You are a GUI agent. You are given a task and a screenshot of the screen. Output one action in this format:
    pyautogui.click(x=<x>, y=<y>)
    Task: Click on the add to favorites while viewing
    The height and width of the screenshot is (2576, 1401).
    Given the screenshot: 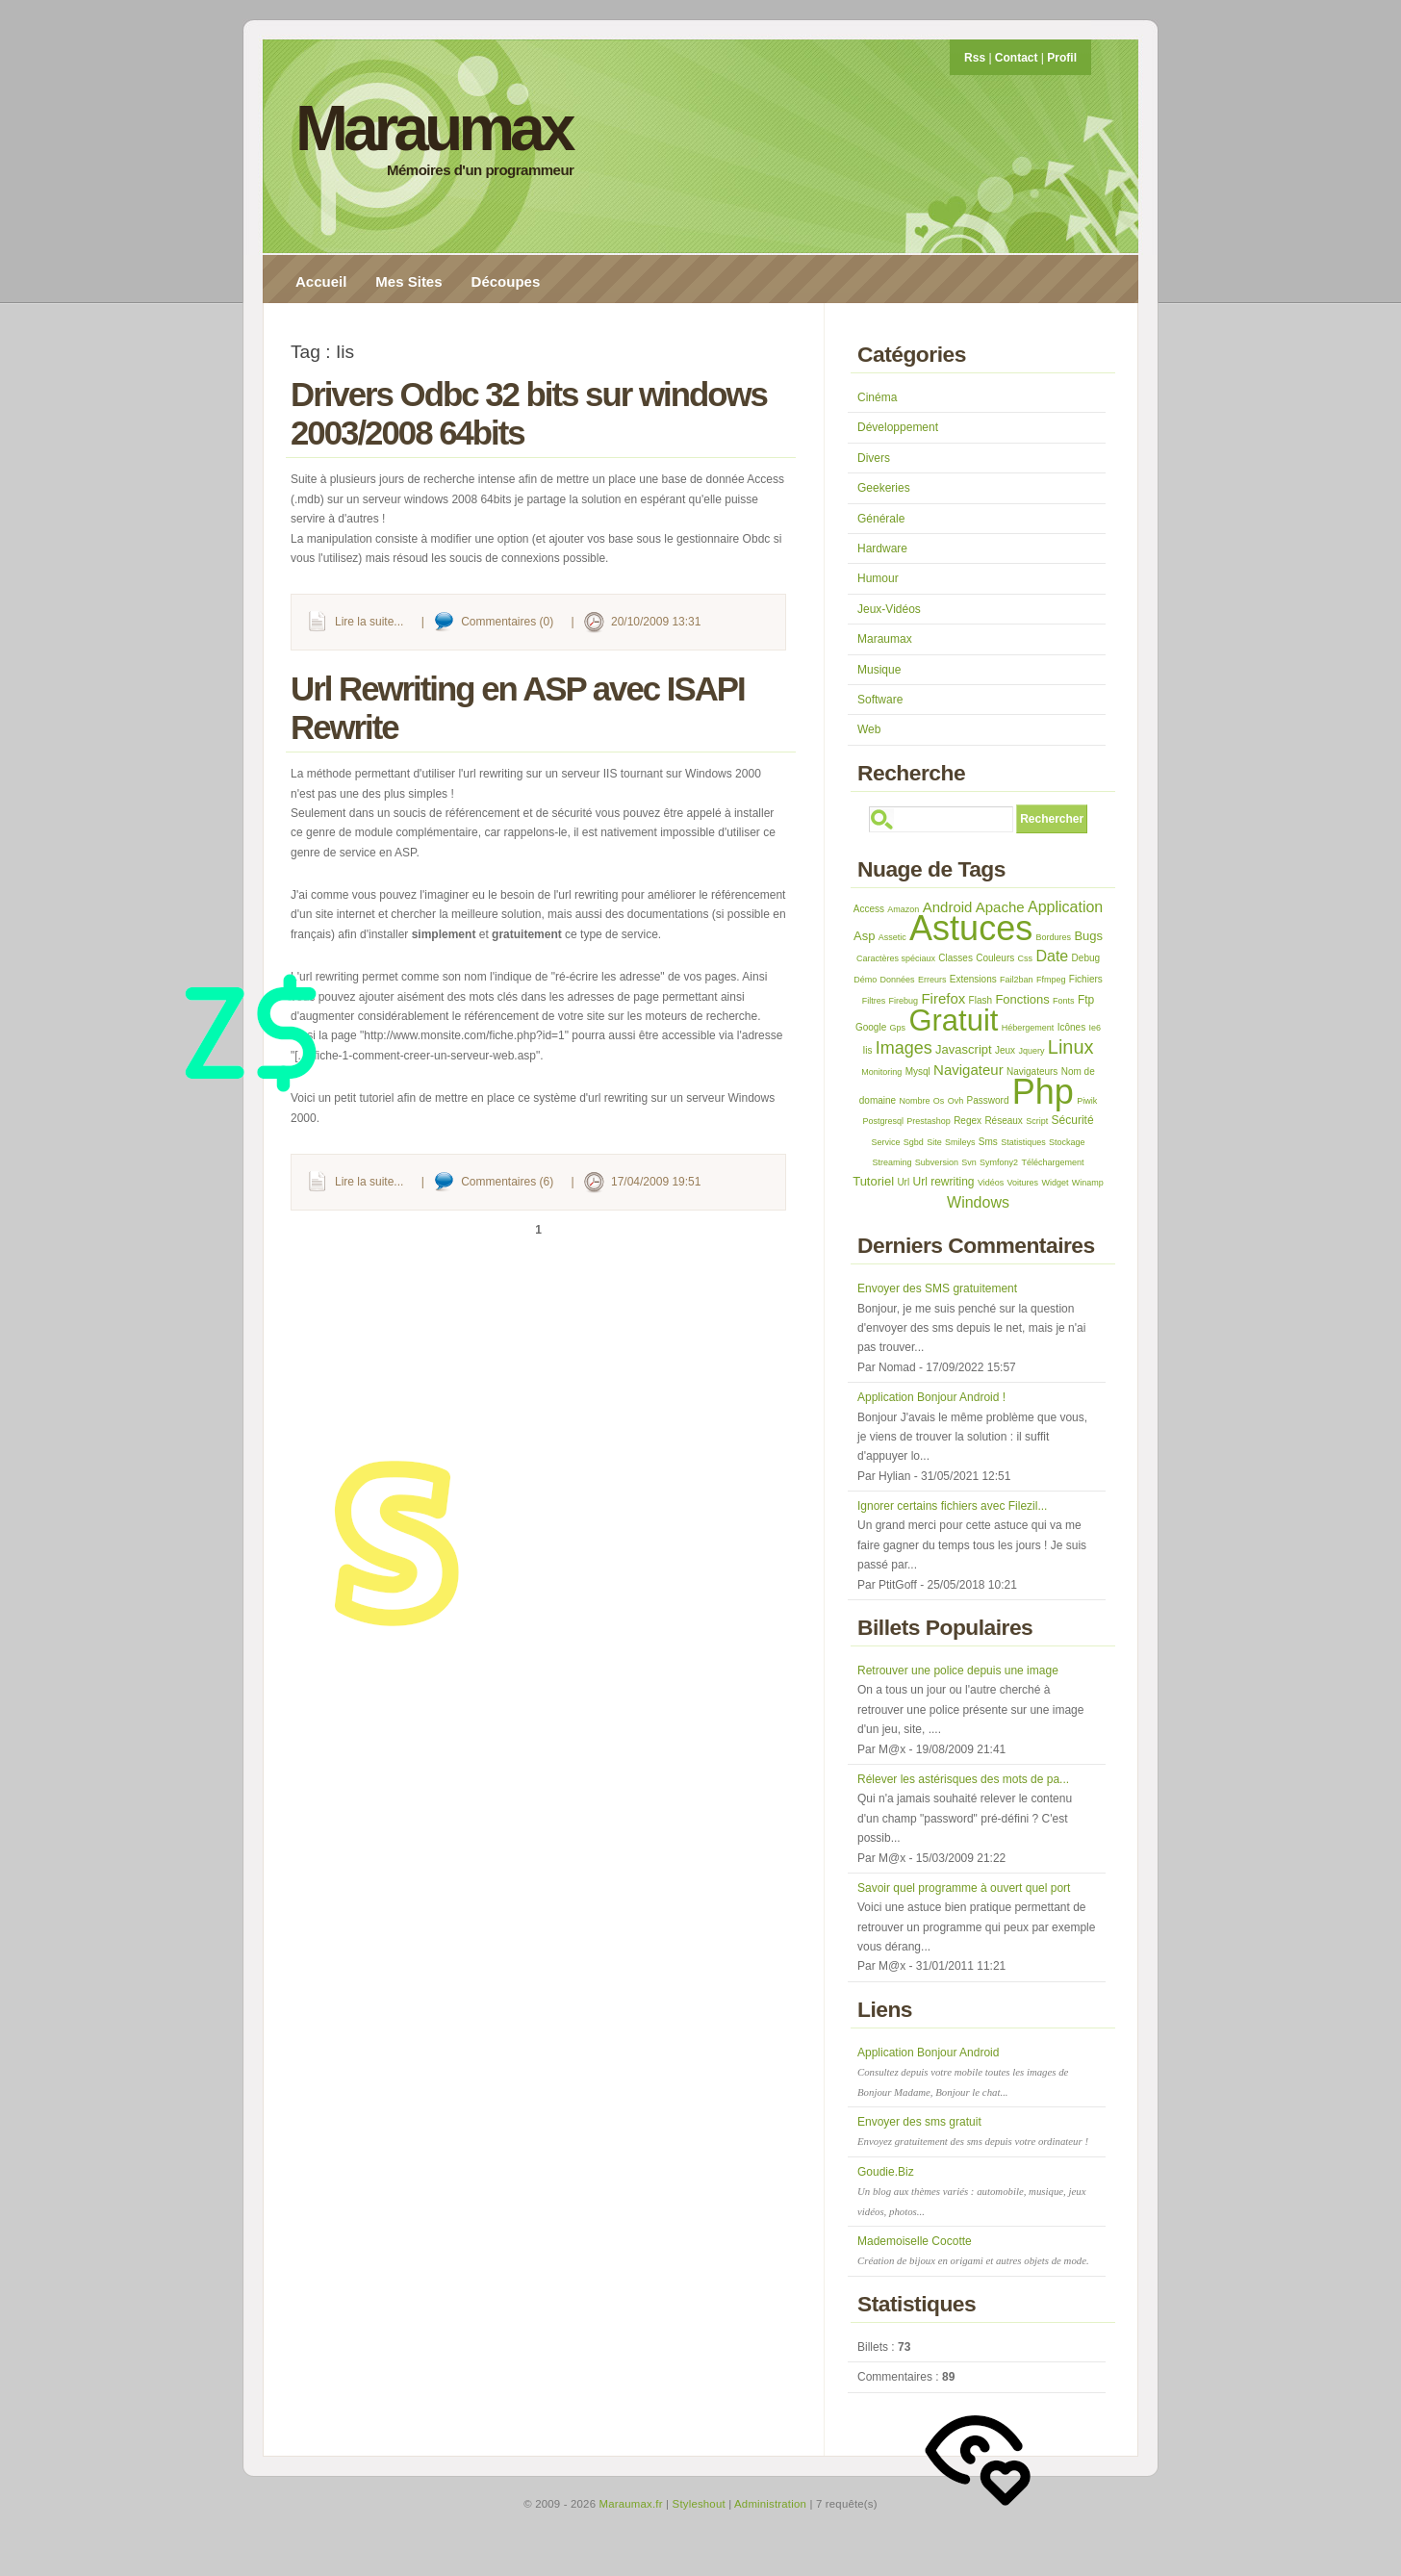 What is the action you would take?
    pyautogui.click(x=975, y=2450)
    